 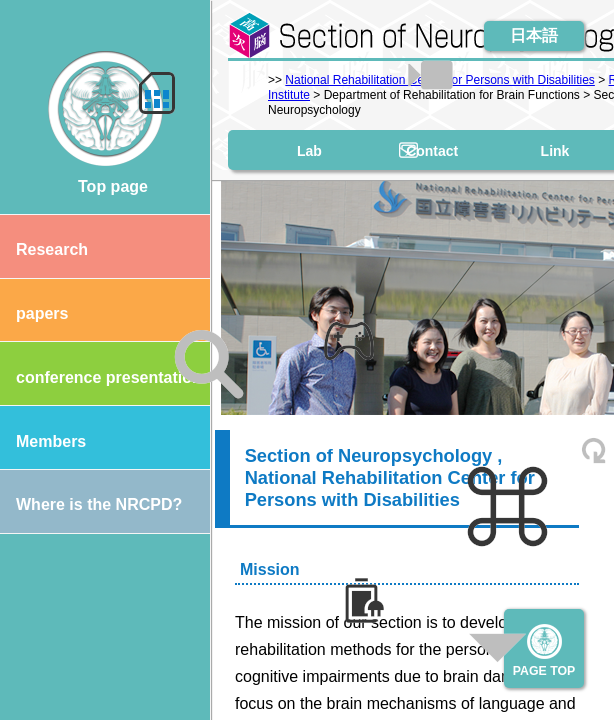 What do you see at coordinates (157, 93) in the screenshot?
I see `view SIM card information` at bounding box center [157, 93].